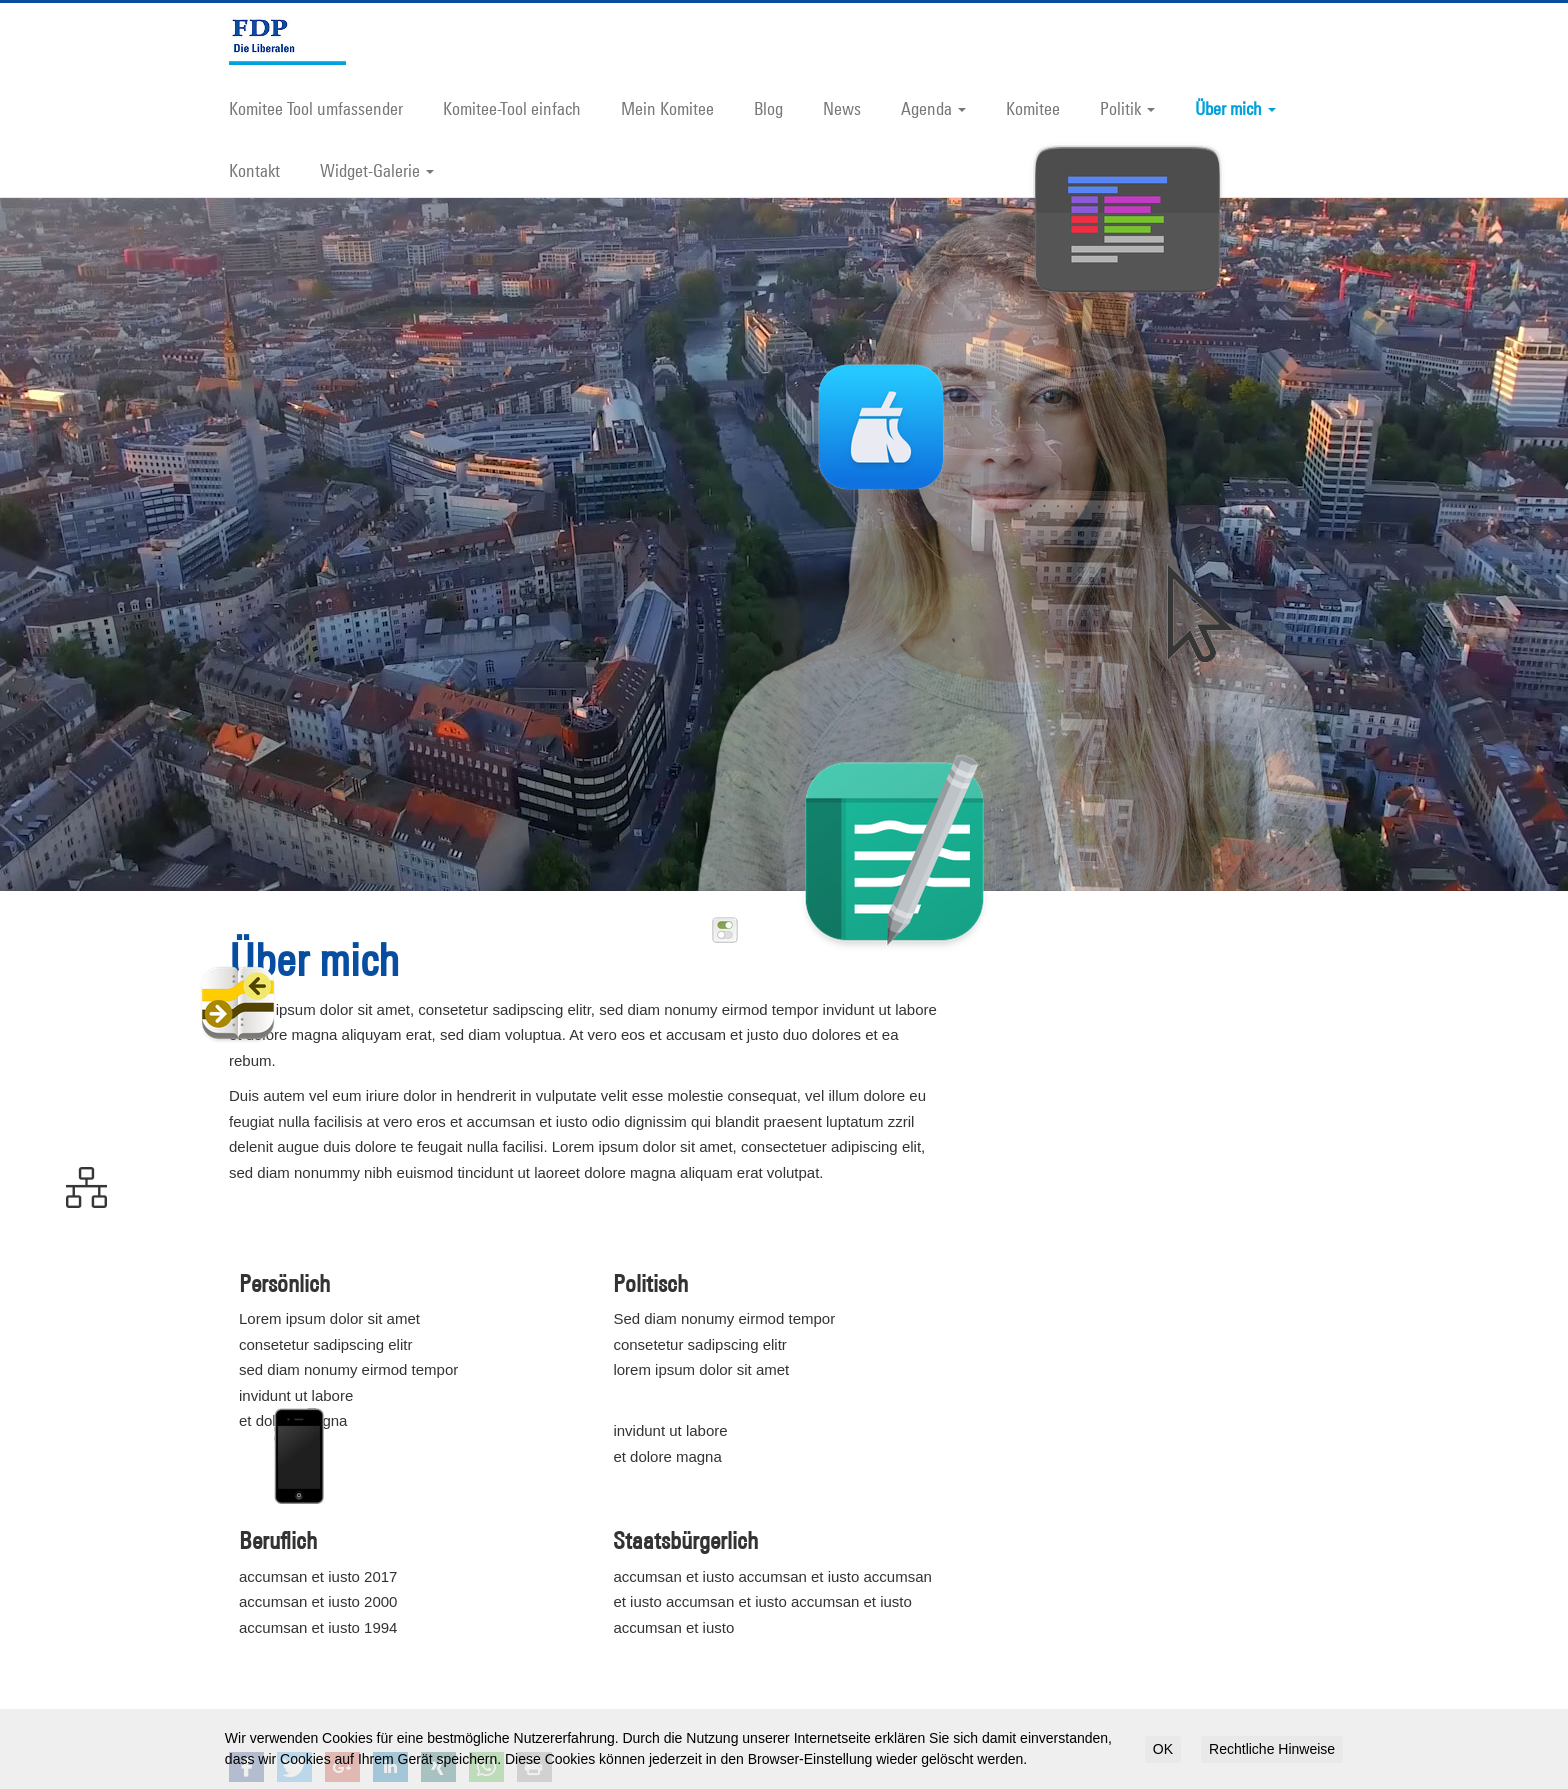  What do you see at coordinates (894, 851) in the screenshot?
I see `open marknote app for writing notes` at bounding box center [894, 851].